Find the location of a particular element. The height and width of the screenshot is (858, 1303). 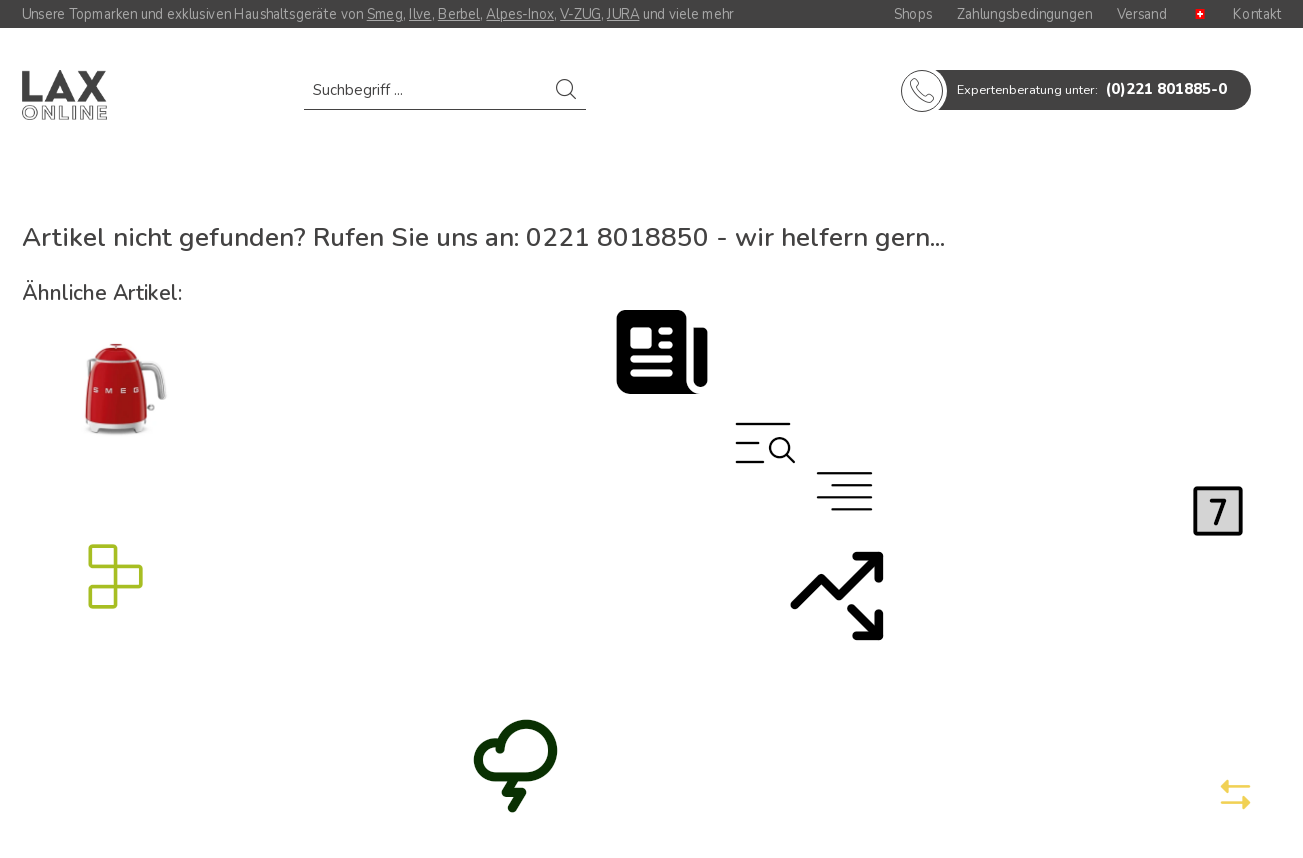

swap or exchange items is located at coordinates (1235, 794).